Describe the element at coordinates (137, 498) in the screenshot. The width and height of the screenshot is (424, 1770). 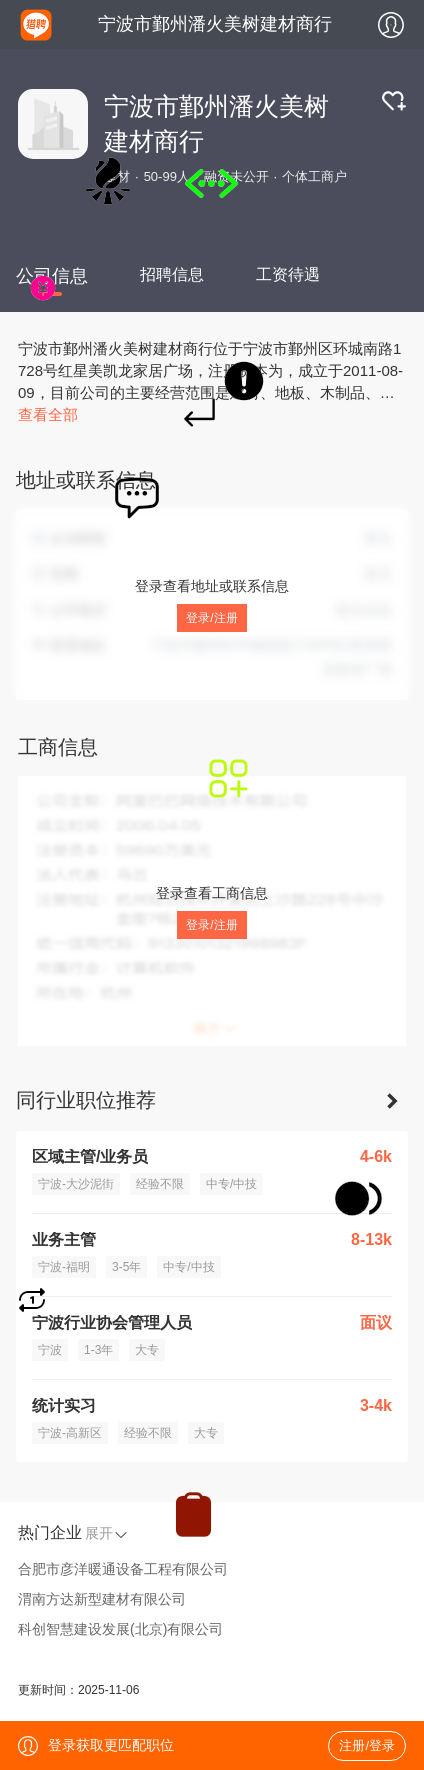
I see `open chat or messaging` at that location.